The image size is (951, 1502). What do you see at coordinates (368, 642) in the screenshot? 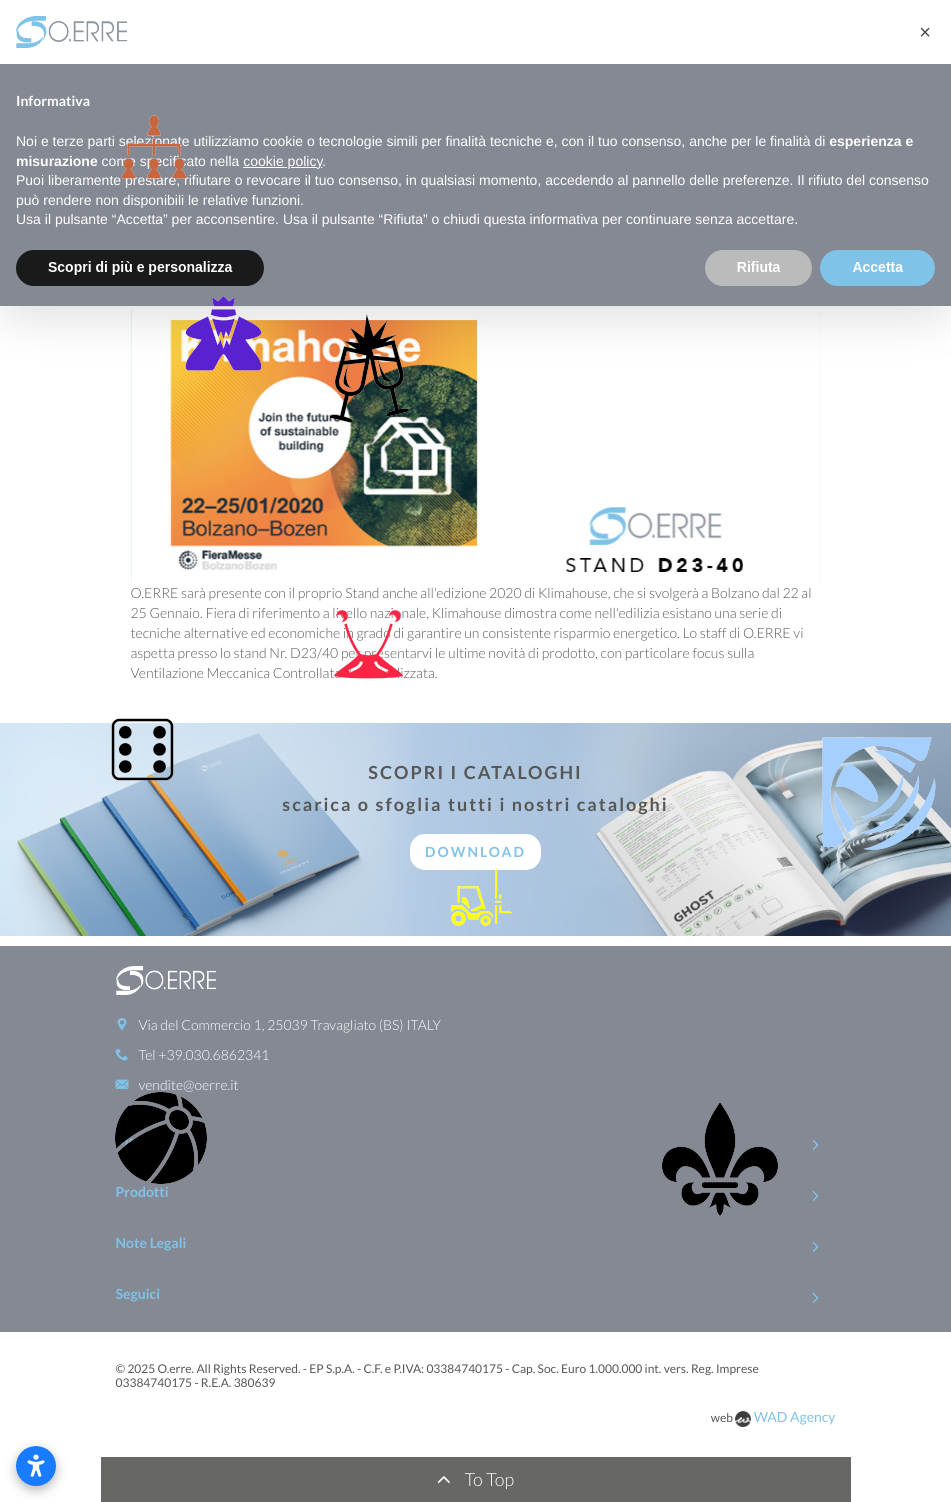
I see `indicates slow loading or processing speed` at bounding box center [368, 642].